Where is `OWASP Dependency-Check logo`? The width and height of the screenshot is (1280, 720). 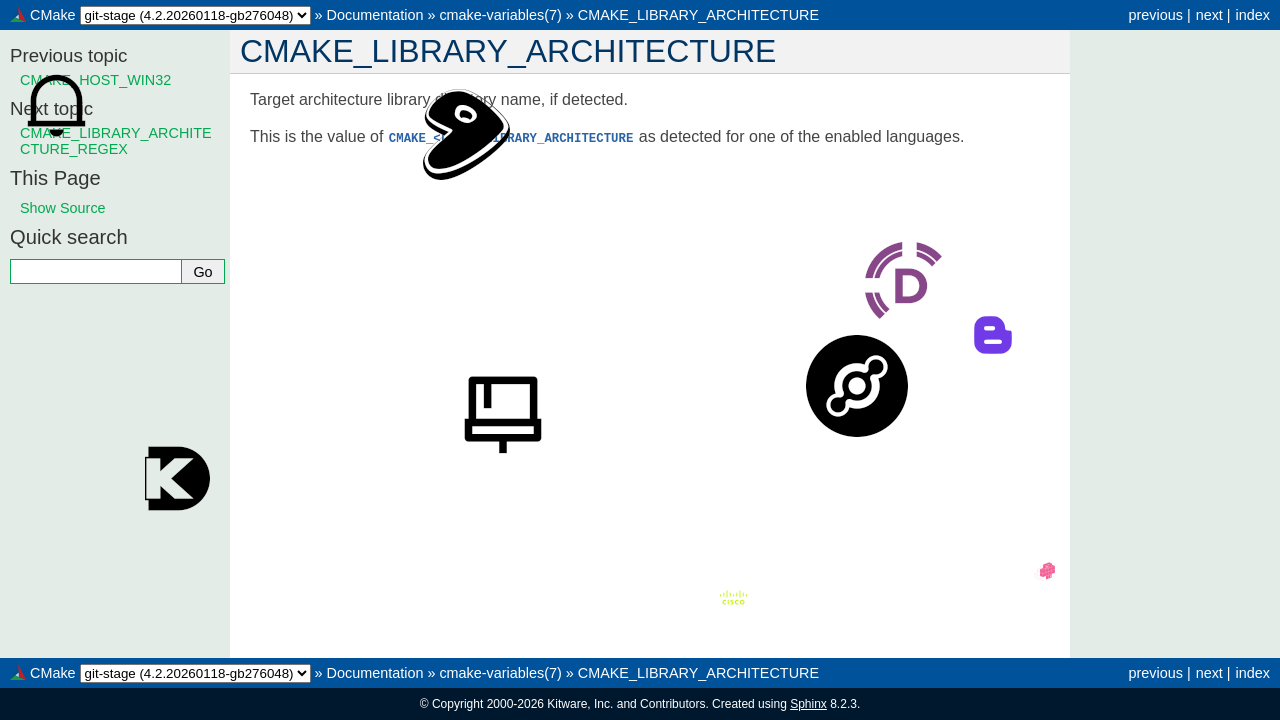
OWASP Dependency-Check logo is located at coordinates (903, 280).